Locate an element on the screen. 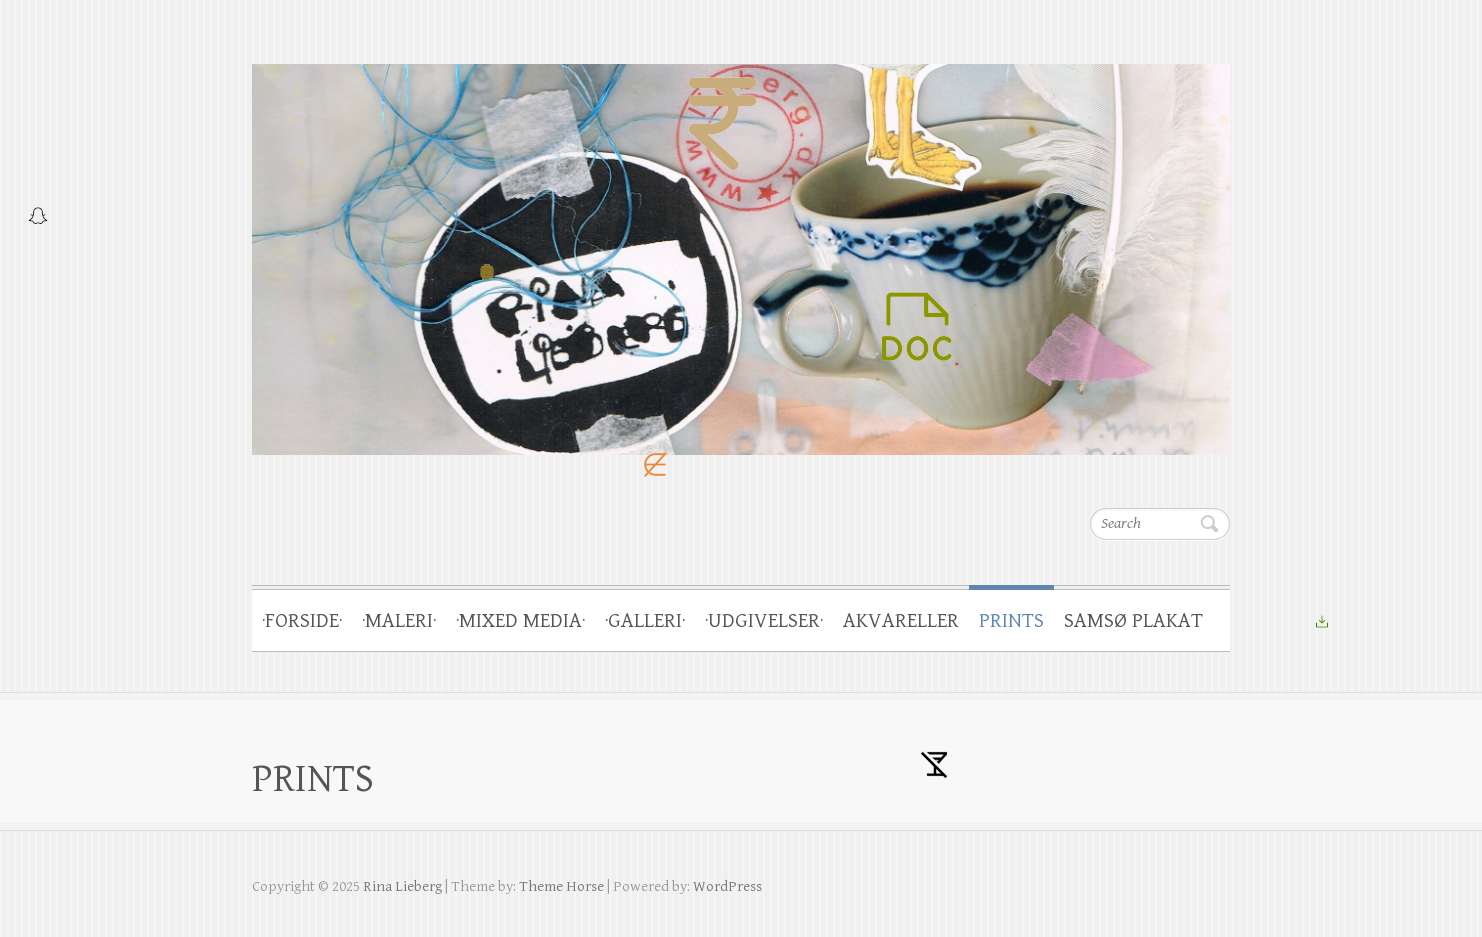  indicates a playful or fun mode is located at coordinates (487, 272).